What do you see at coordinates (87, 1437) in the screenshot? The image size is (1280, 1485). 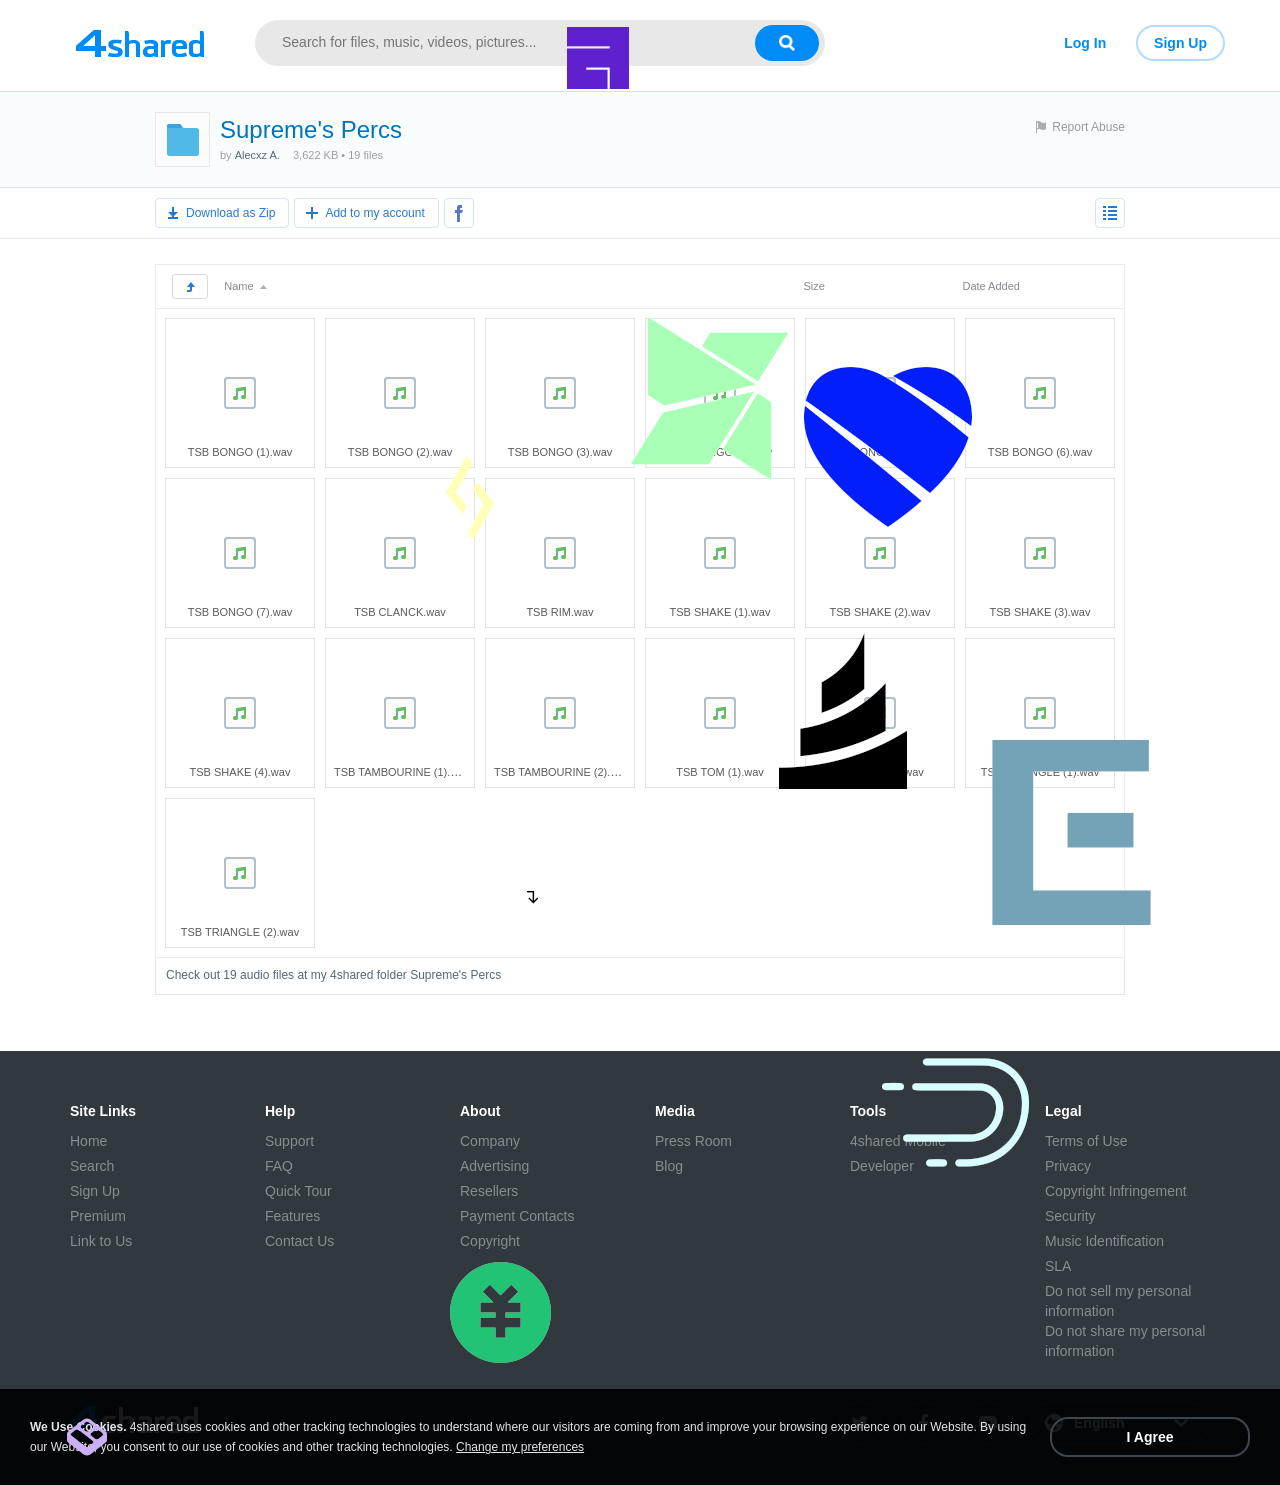 I see `open the bento app` at bounding box center [87, 1437].